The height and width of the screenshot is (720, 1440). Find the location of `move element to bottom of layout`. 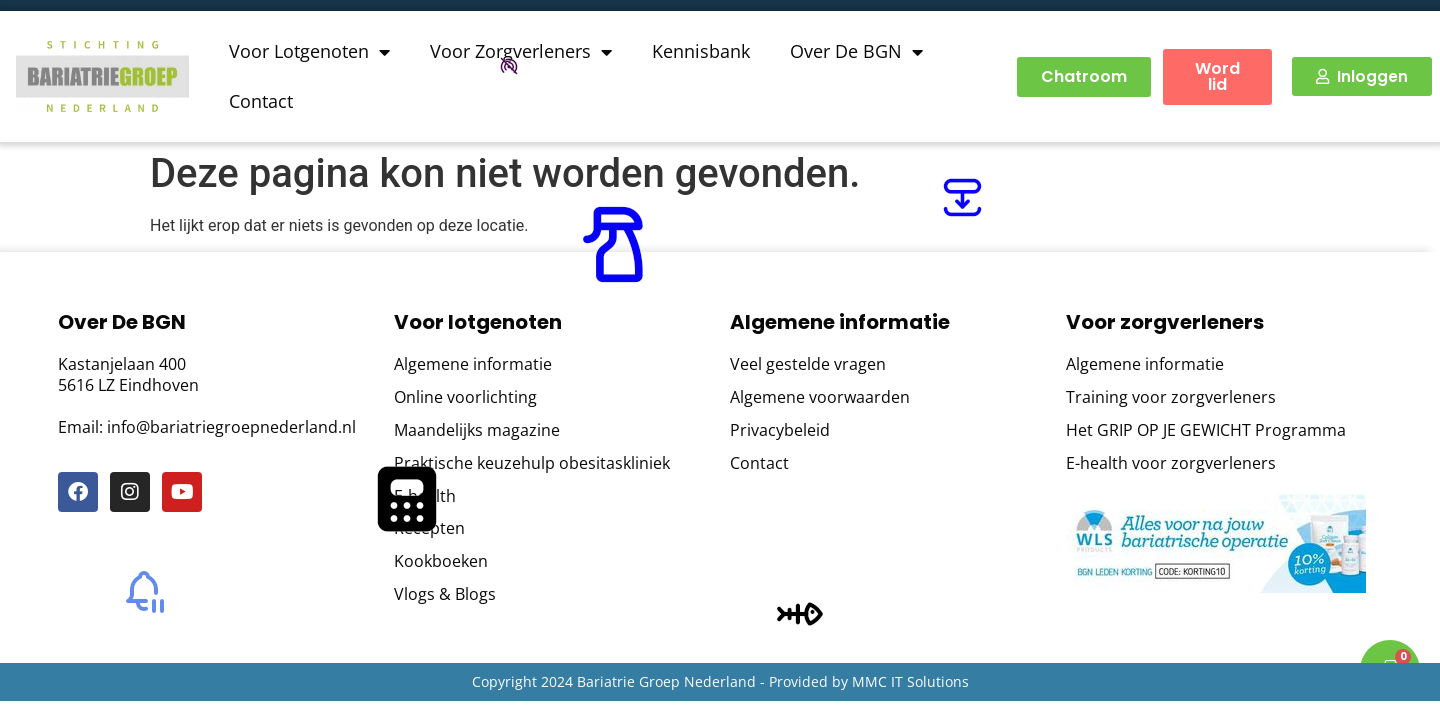

move element to bottom of layout is located at coordinates (962, 197).